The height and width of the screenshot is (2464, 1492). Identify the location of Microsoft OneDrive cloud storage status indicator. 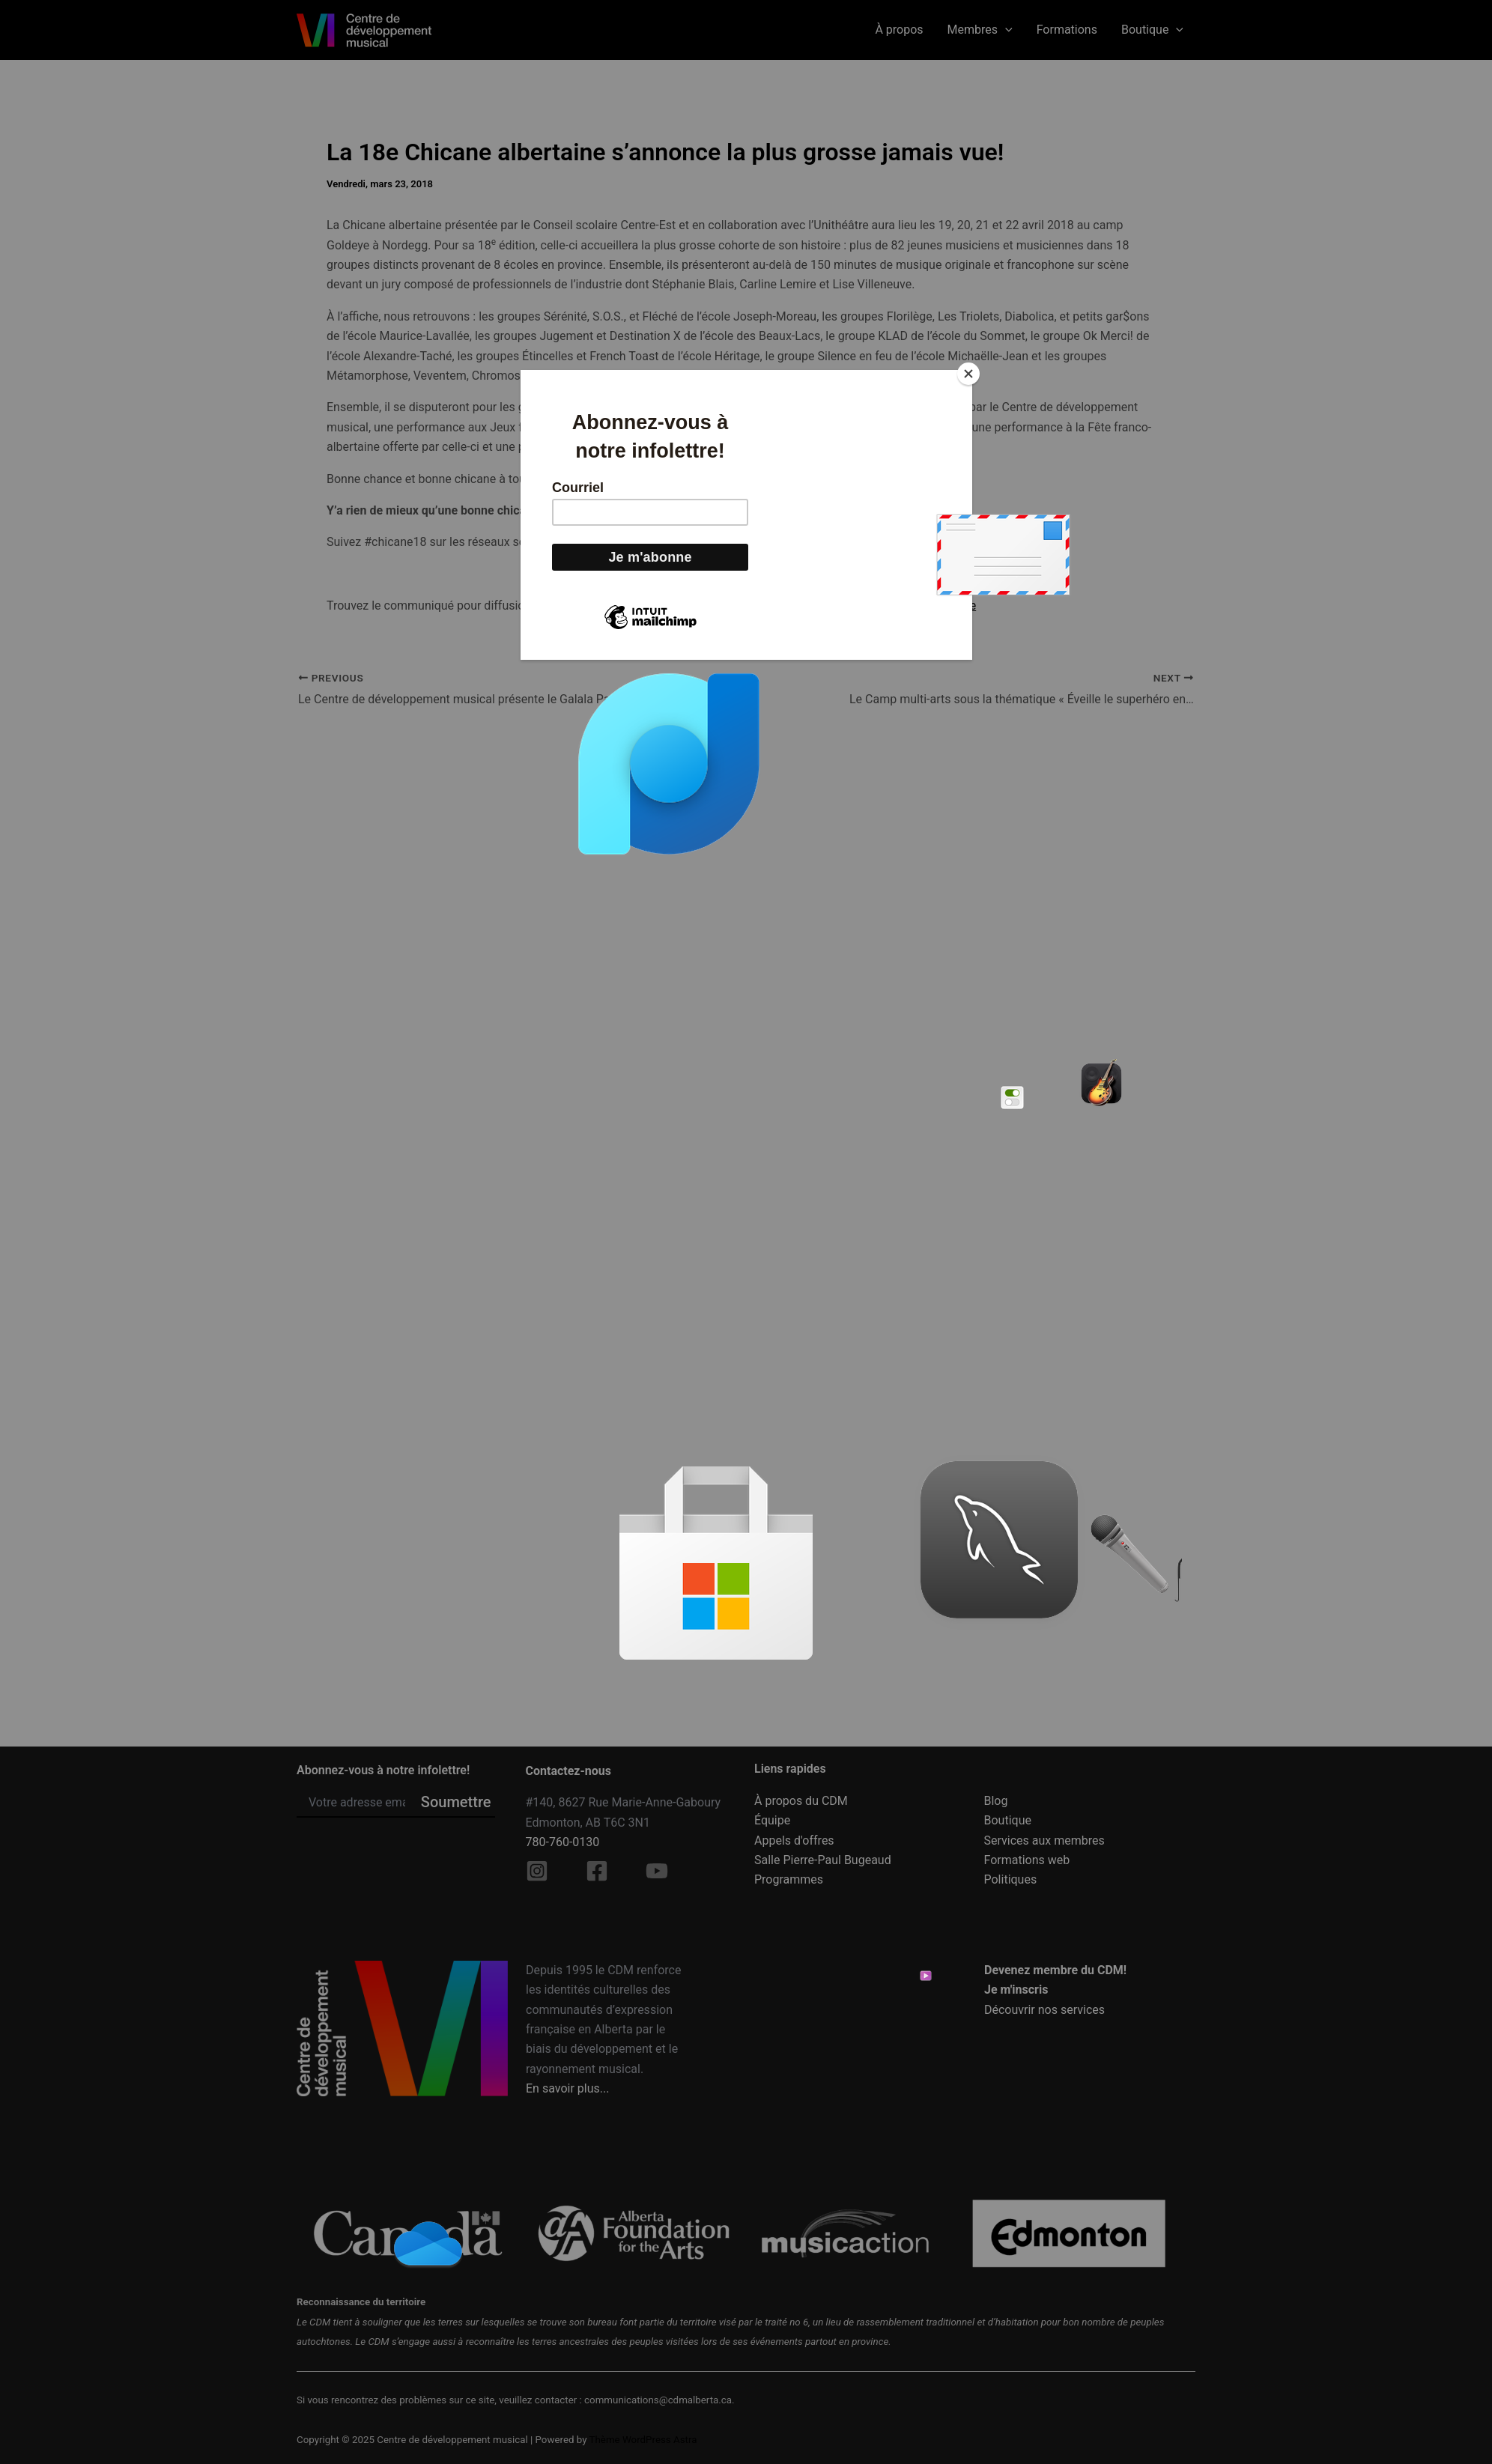
(428, 2243).